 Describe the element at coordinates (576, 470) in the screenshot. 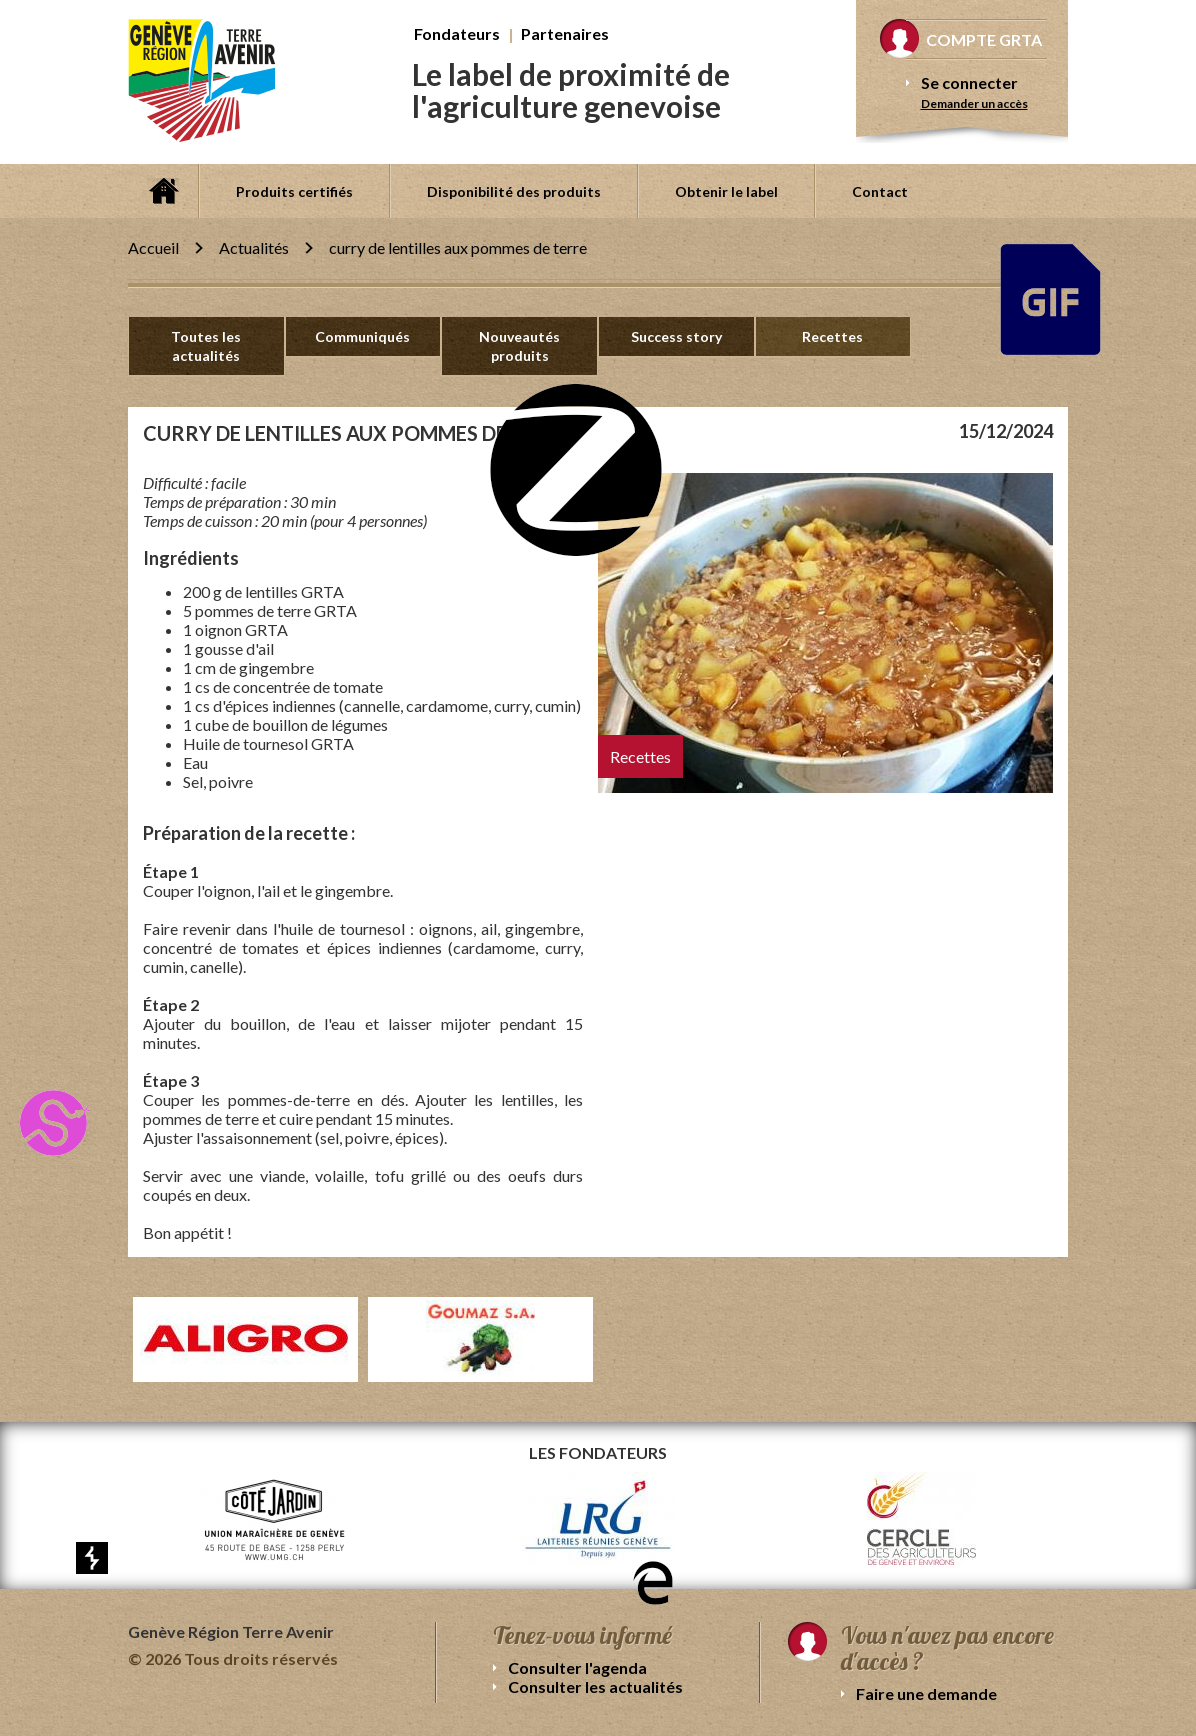

I see `zigbee smart home protocol logo` at that location.